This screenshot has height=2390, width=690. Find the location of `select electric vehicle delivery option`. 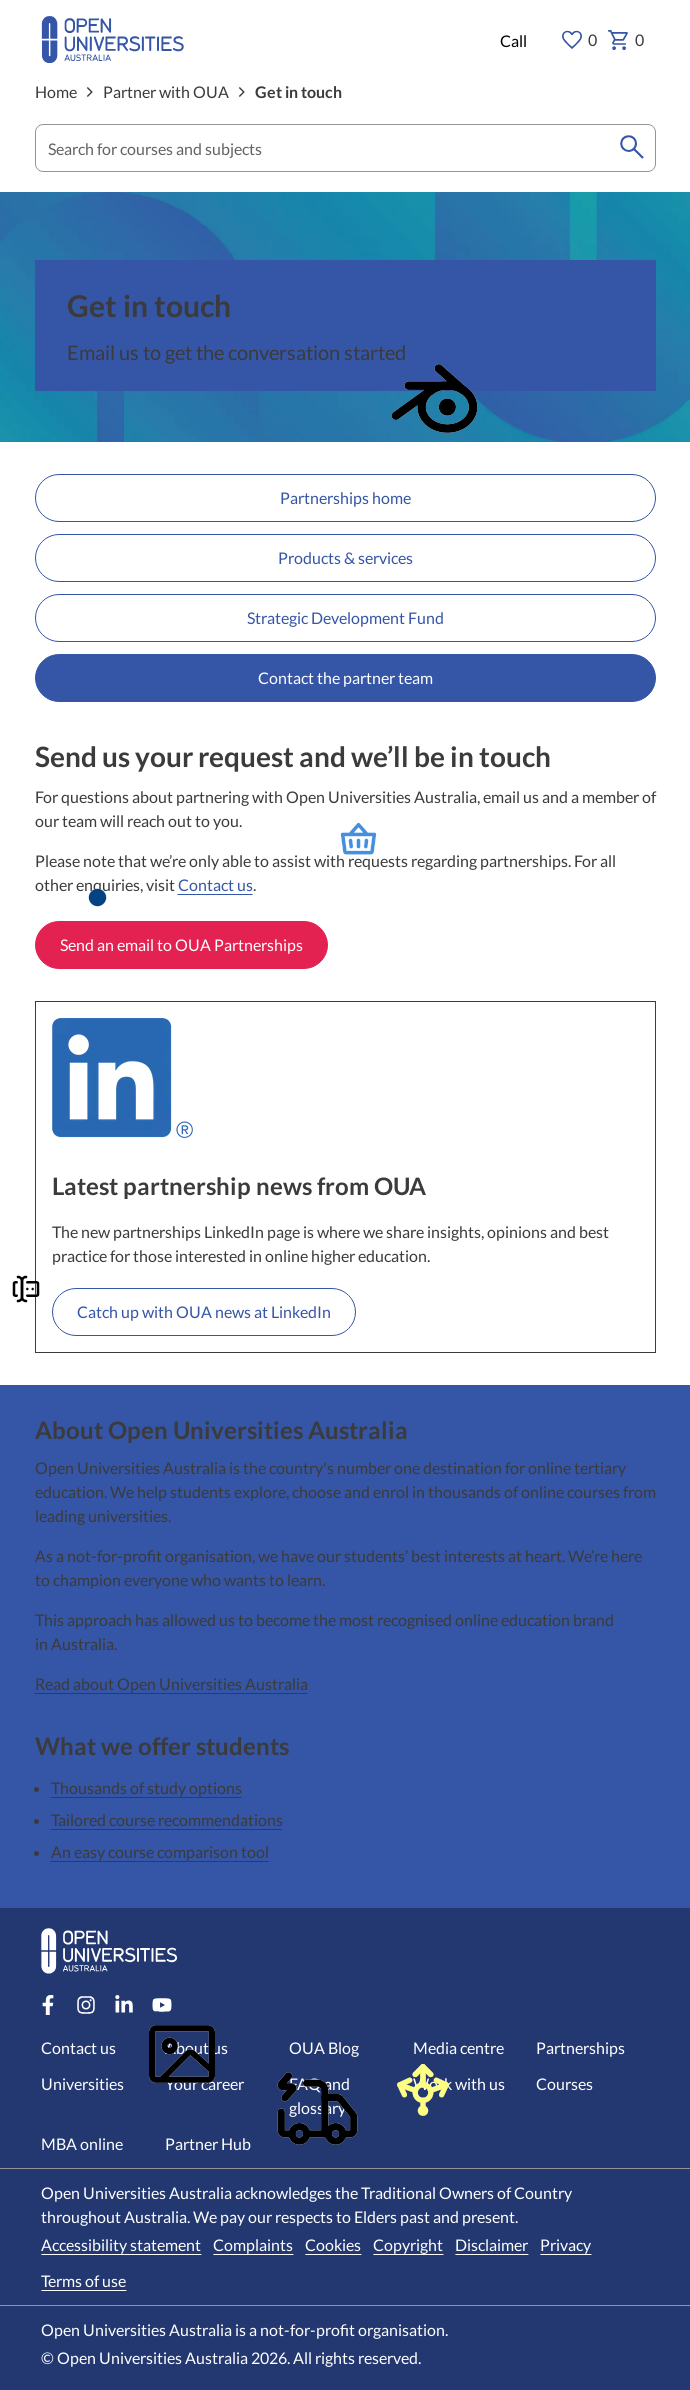

select electric vehicle delivery option is located at coordinates (317, 2108).